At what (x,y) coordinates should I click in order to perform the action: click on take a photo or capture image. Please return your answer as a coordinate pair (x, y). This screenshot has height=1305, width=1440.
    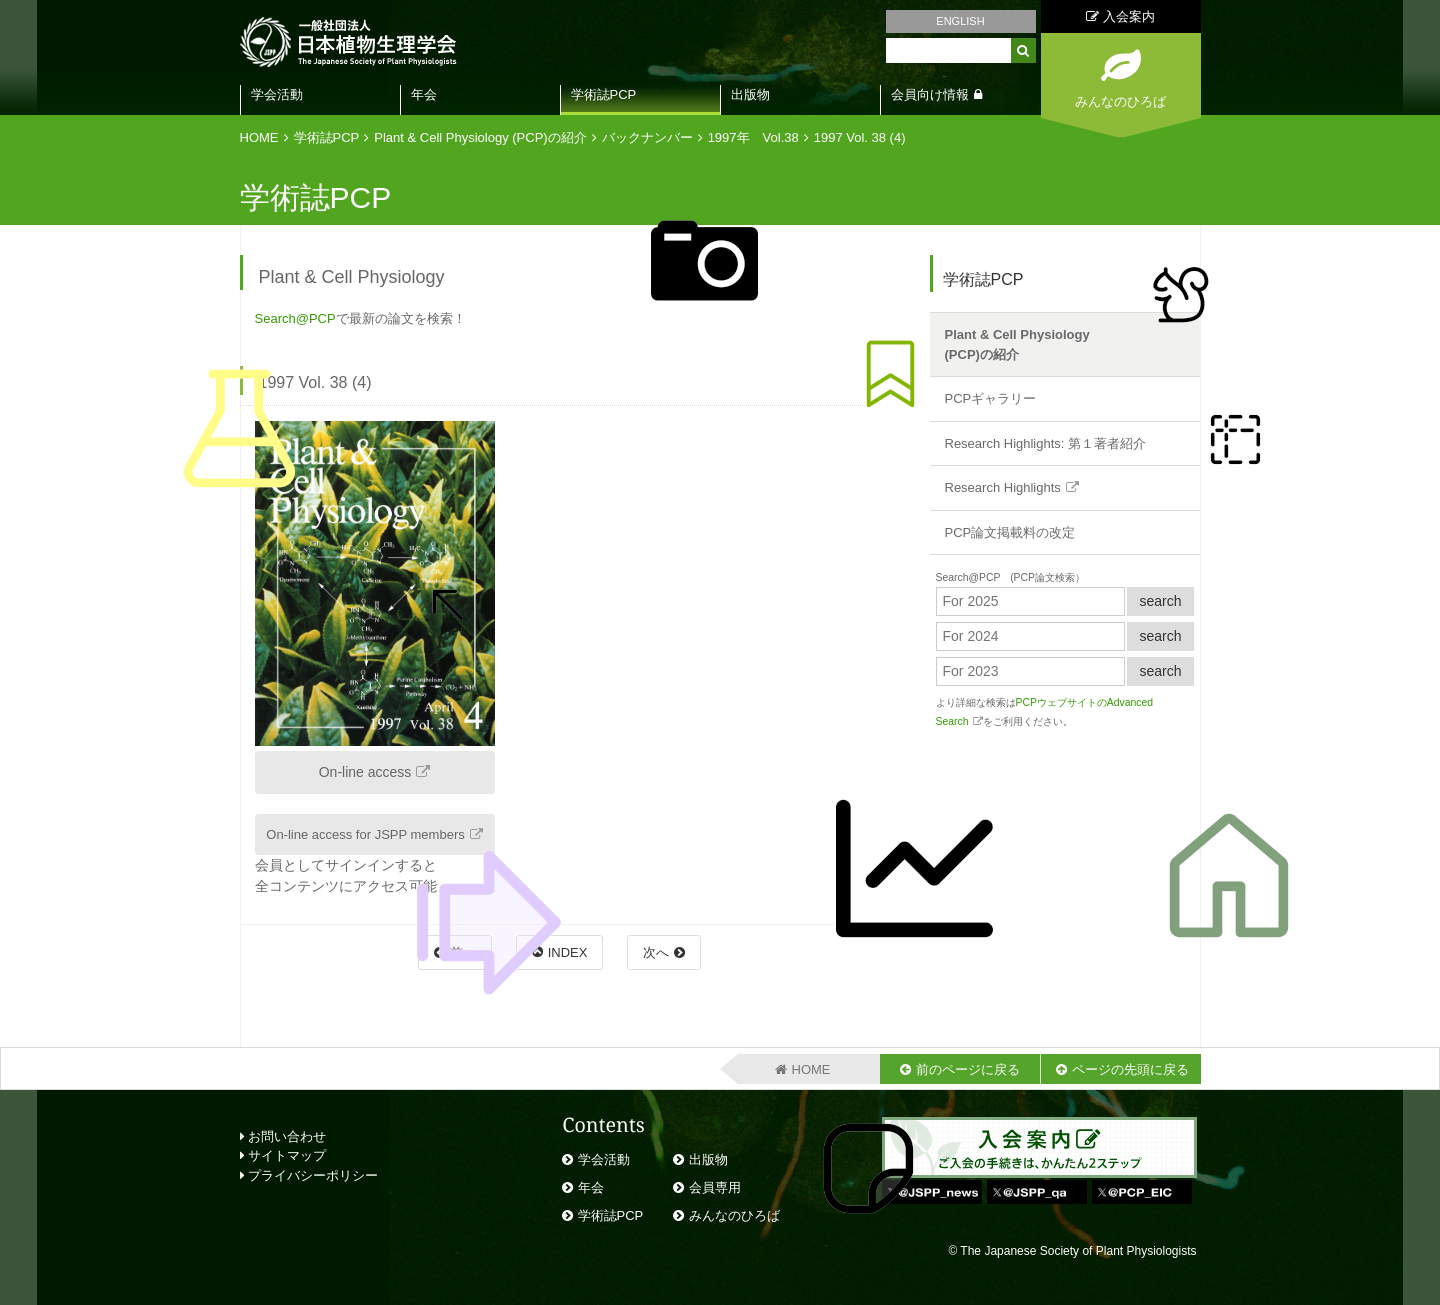
    Looking at the image, I should click on (704, 260).